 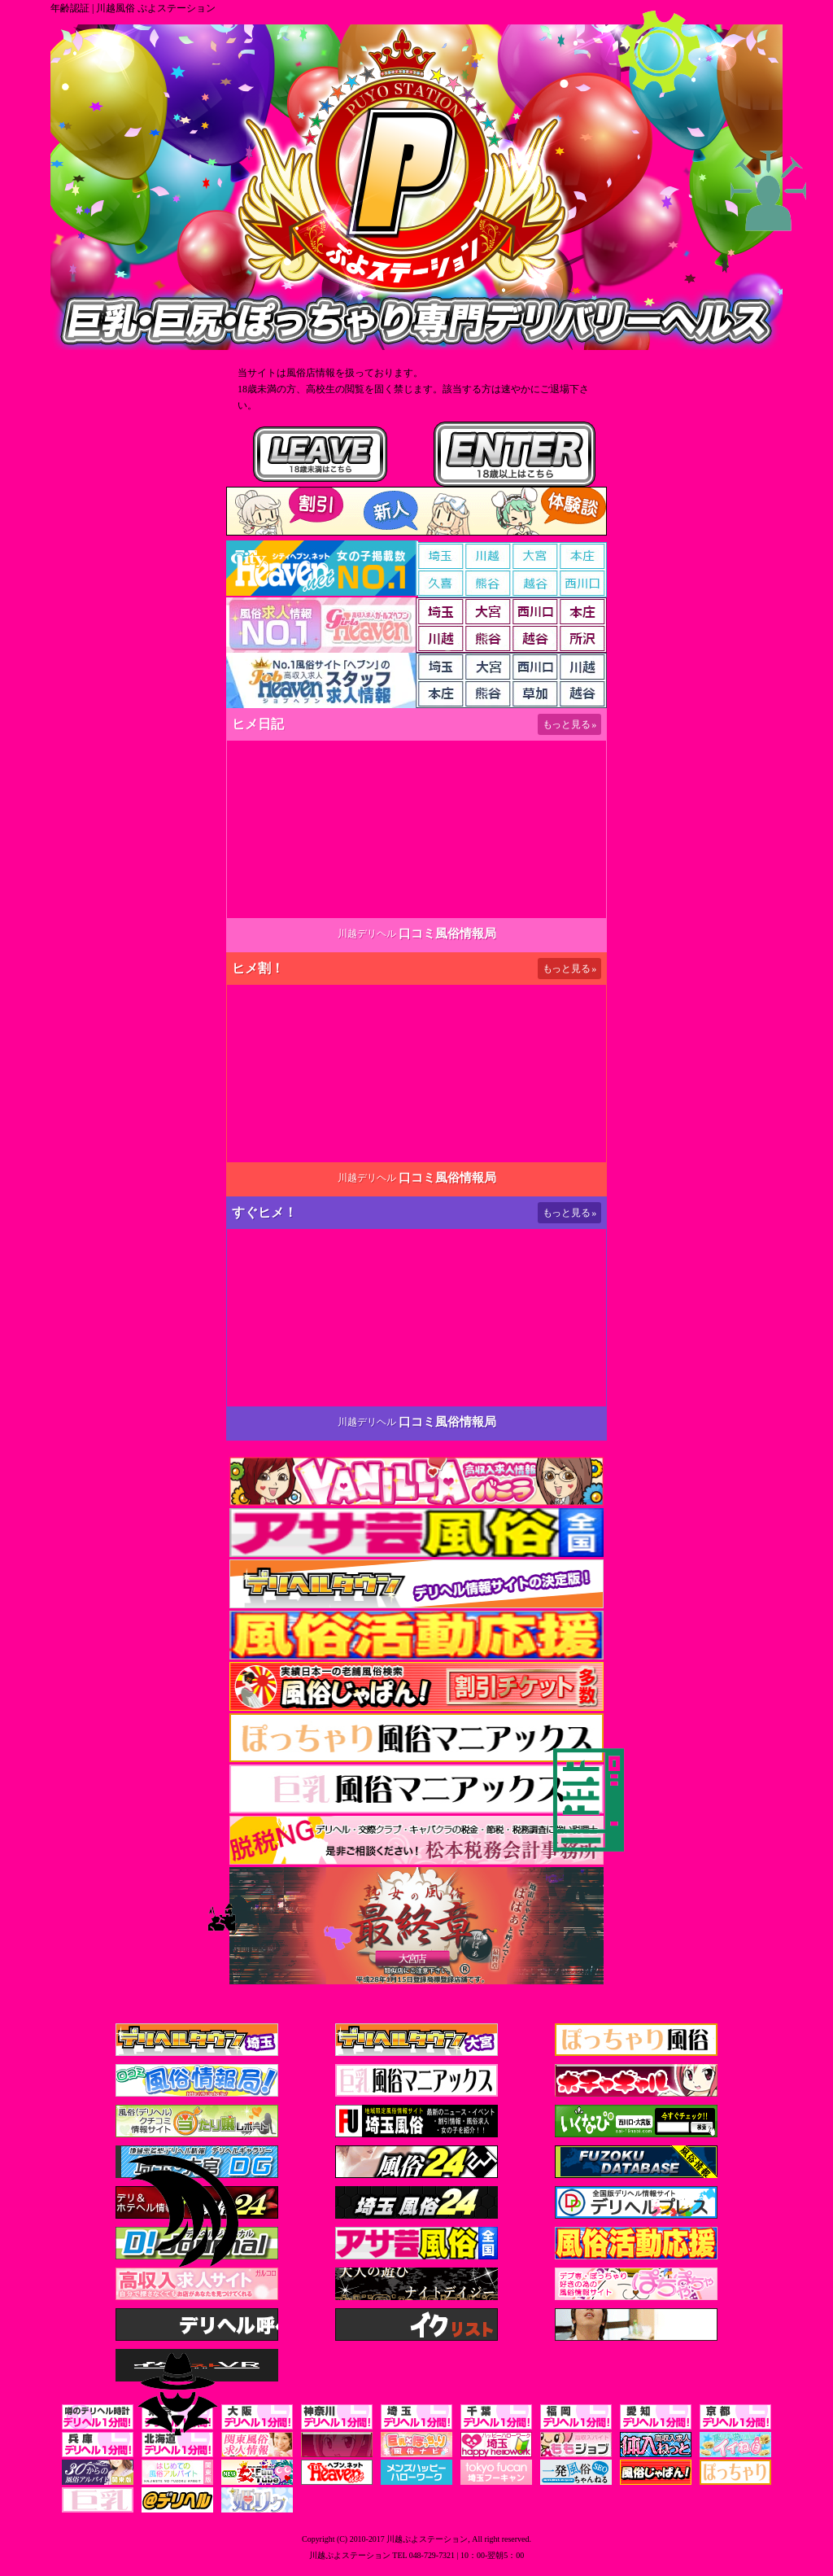 I want to click on access vending machine or automated purchase options, so click(x=588, y=1800).